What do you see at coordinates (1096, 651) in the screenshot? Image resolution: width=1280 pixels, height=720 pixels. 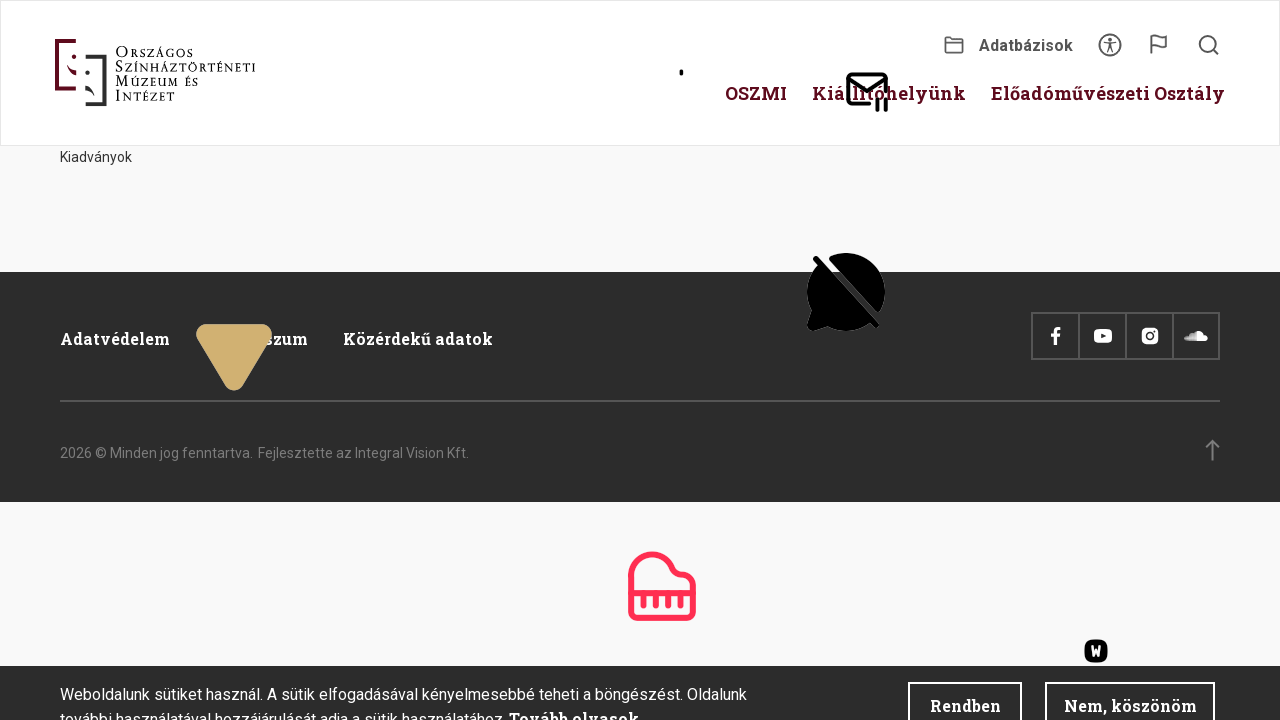 I see `app icon for a service or brand starting with "W"` at bounding box center [1096, 651].